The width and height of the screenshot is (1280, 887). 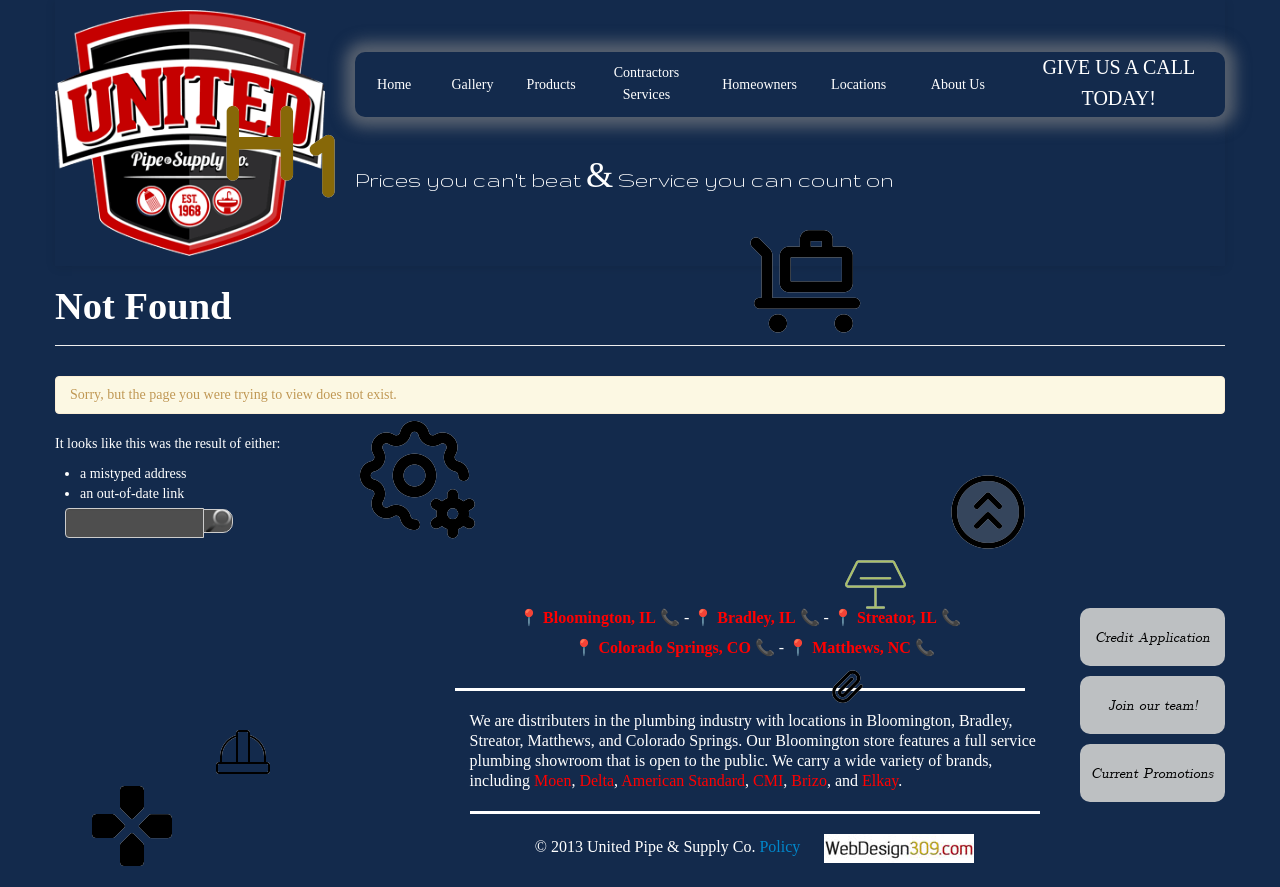 What do you see at coordinates (803, 279) in the screenshot?
I see `access luggage or baggage services` at bounding box center [803, 279].